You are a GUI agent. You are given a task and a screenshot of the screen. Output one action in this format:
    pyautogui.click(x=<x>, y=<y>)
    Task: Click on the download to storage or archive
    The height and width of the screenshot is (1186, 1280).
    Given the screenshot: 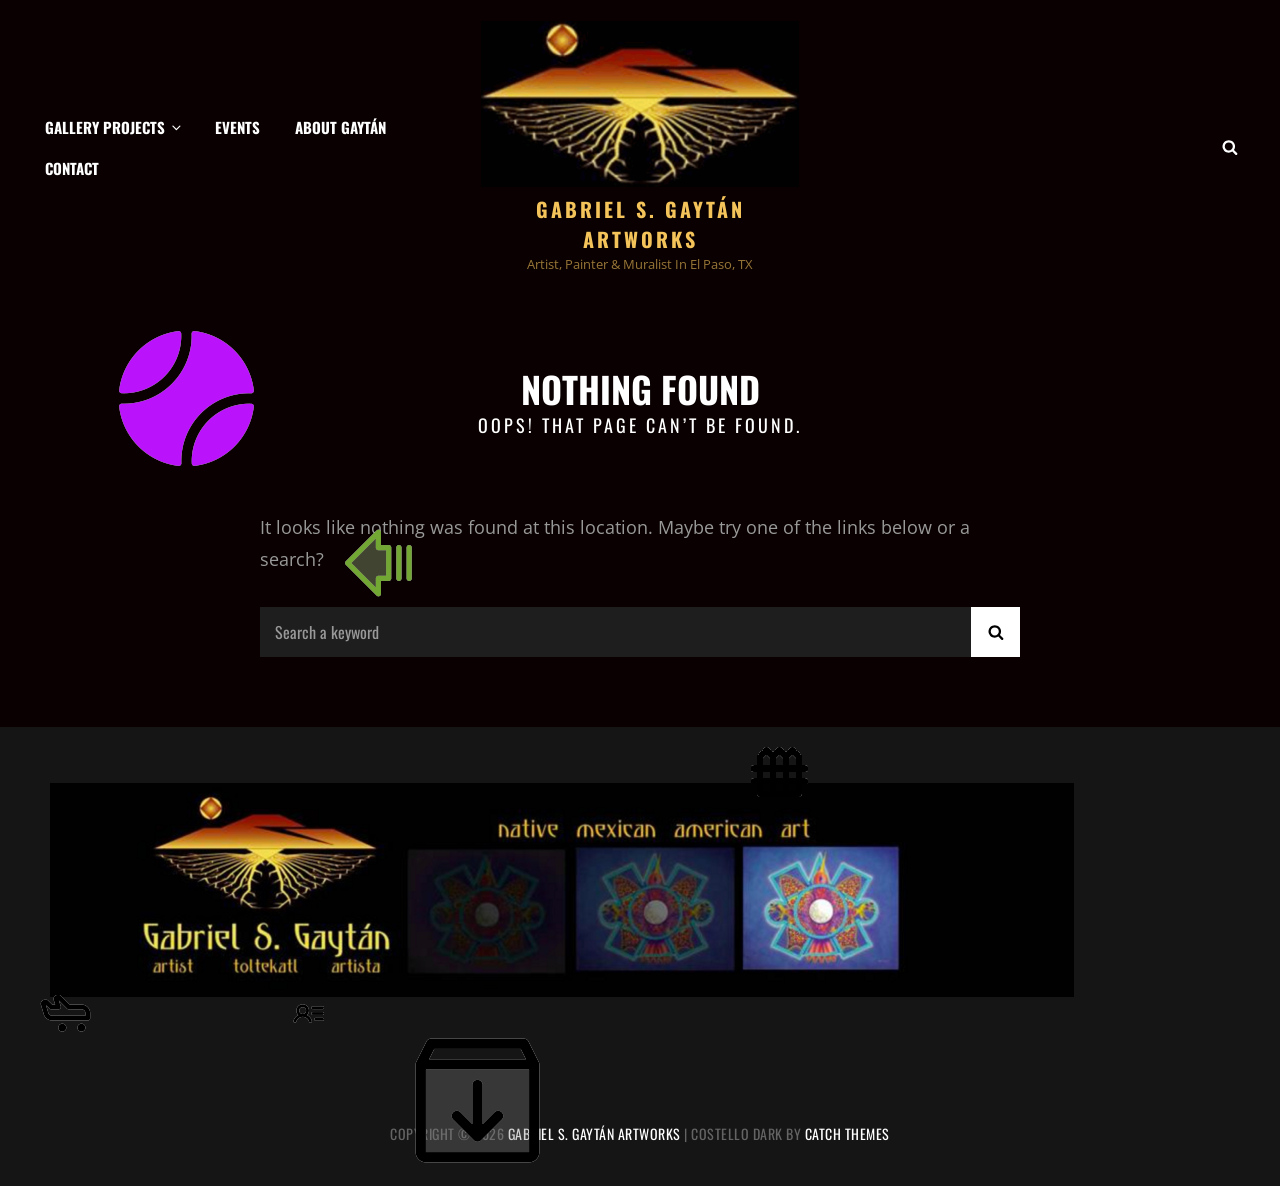 What is the action you would take?
    pyautogui.click(x=477, y=1100)
    